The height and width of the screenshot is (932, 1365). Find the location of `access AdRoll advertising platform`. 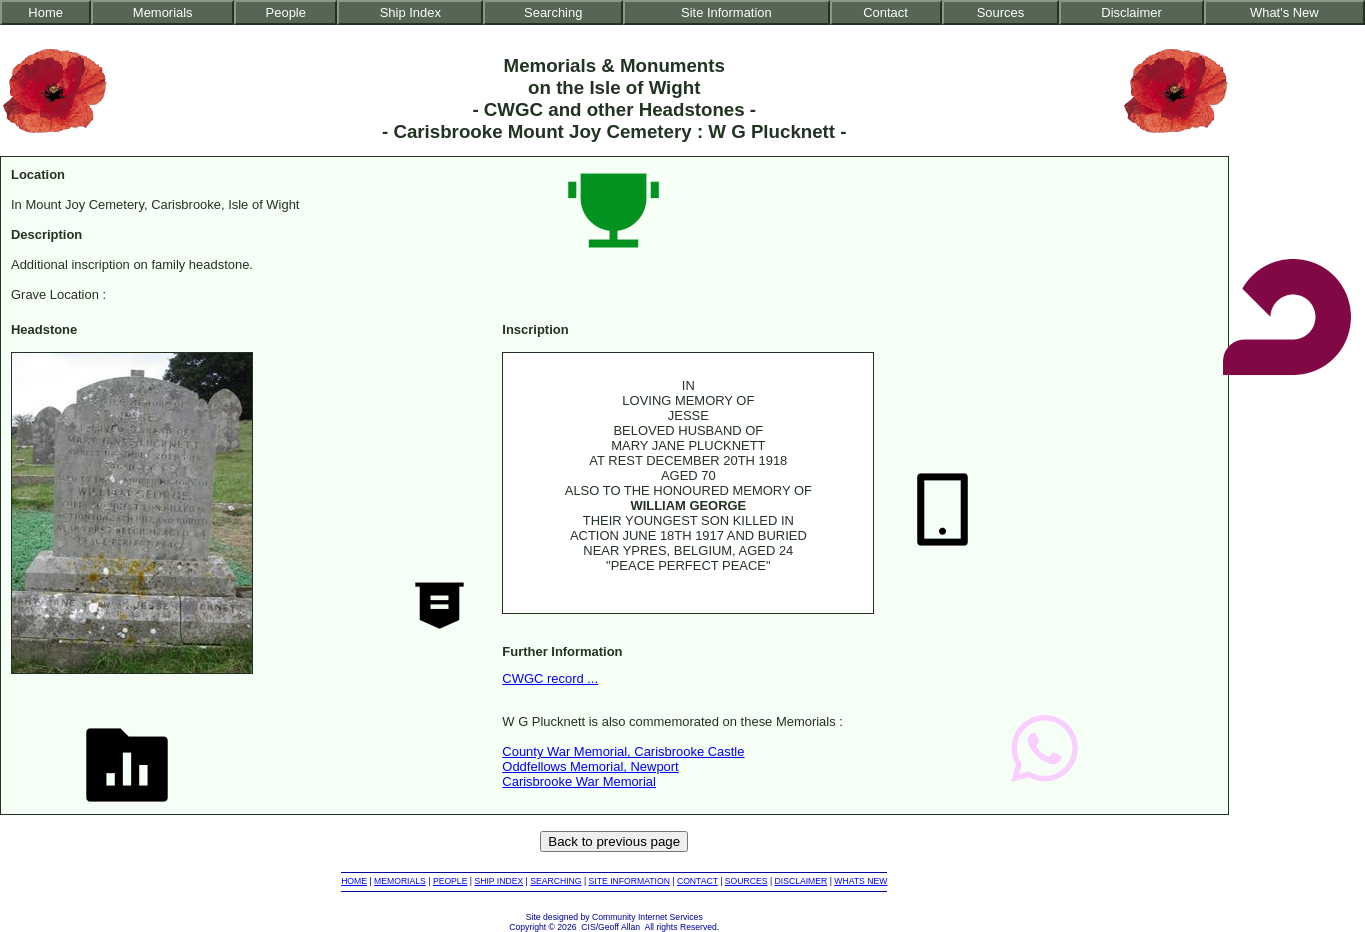

access AdRoll advertising platform is located at coordinates (1287, 317).